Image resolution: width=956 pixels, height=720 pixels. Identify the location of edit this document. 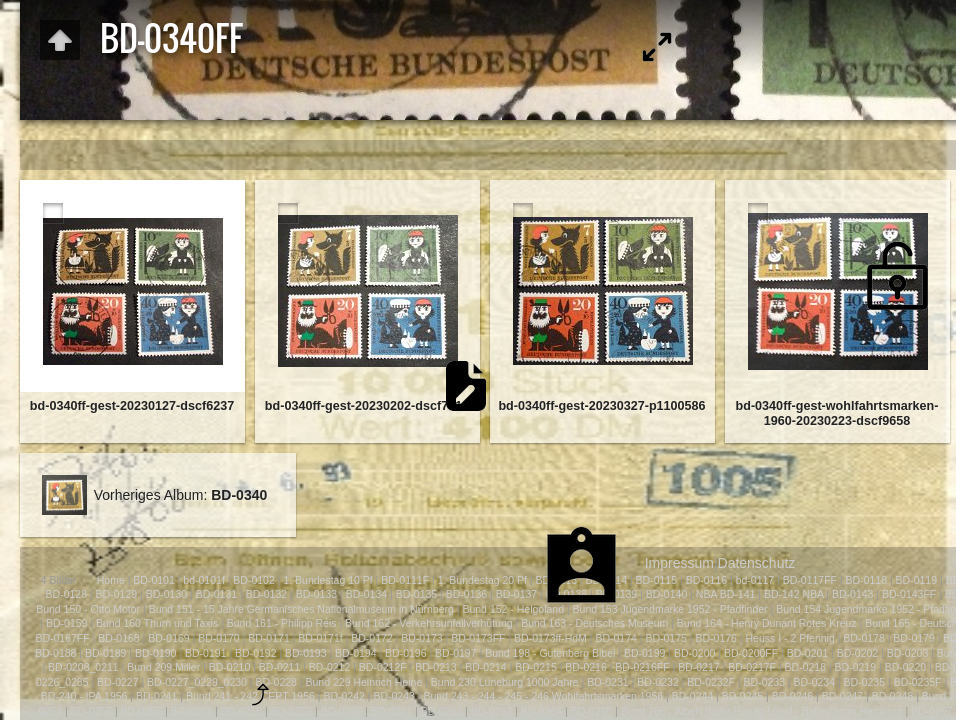
(466, 386).